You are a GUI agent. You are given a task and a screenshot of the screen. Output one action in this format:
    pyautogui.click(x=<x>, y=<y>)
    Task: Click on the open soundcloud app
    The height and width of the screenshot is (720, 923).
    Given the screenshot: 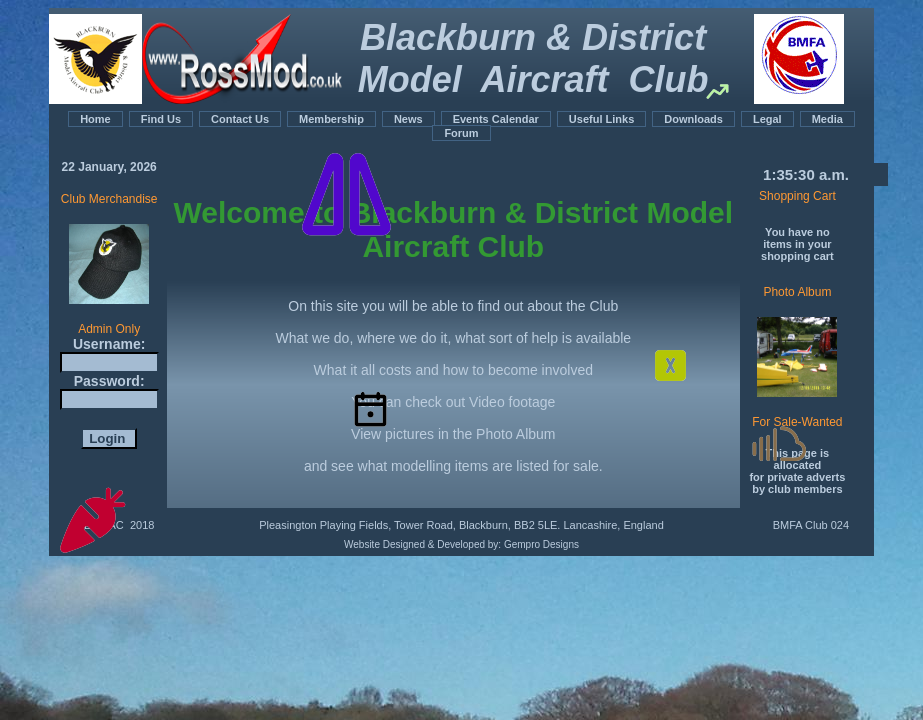 What is the action you would take?
    pyautogui.click(x=778, y=445)
    